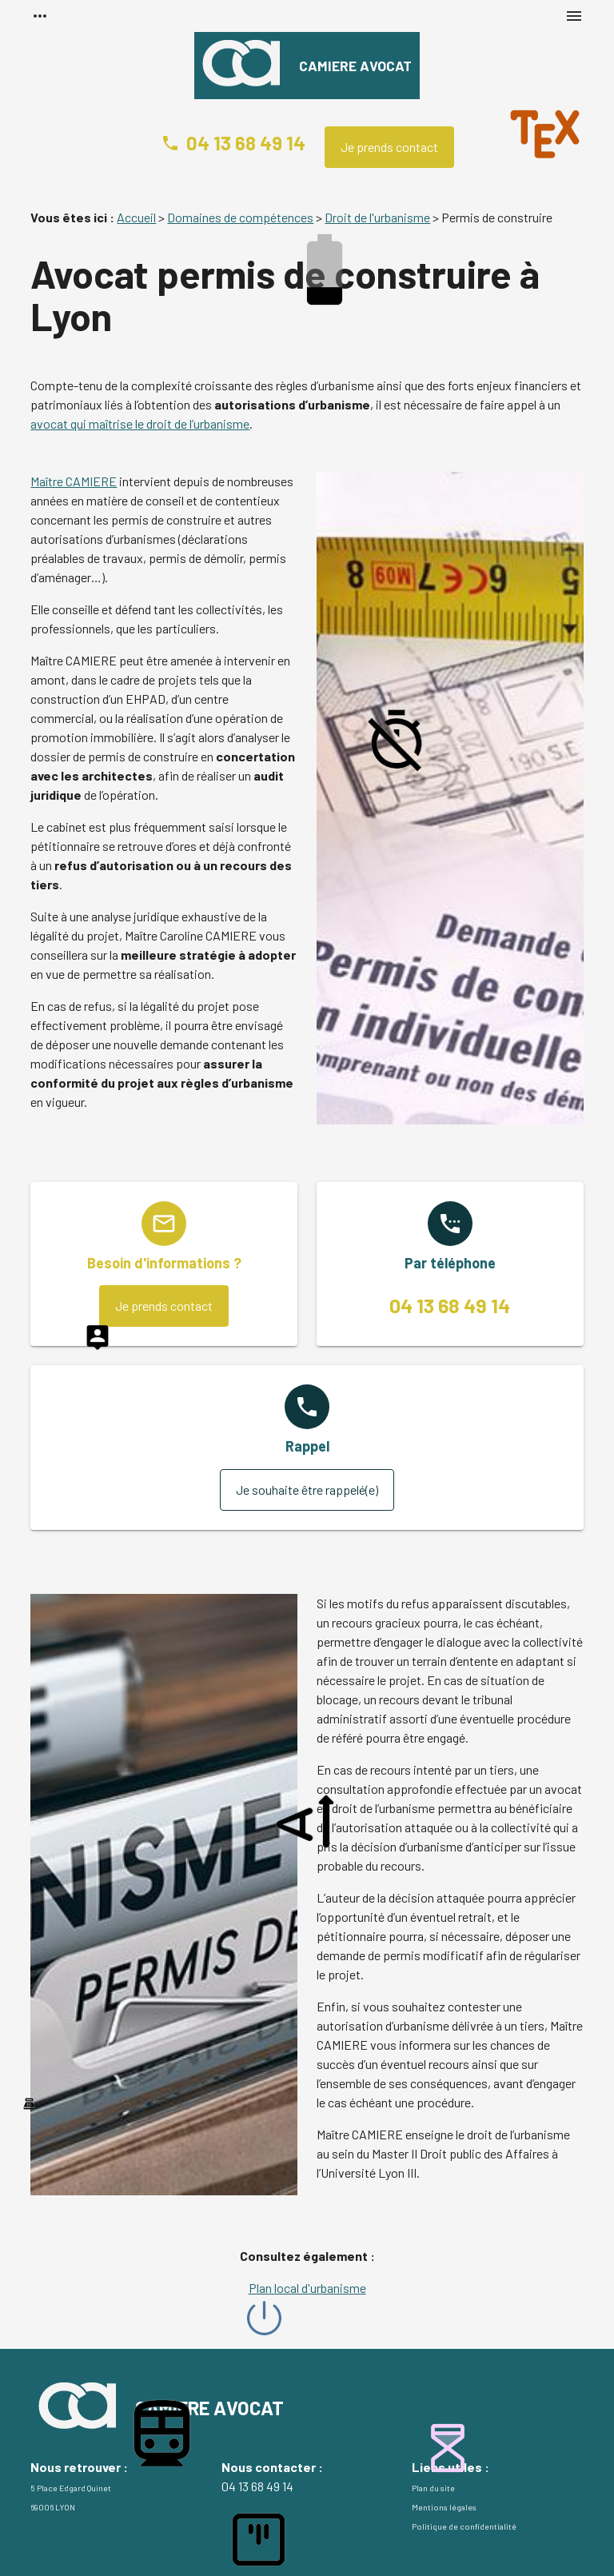 The image size is (614, 2576). What do you see at coordinates (29, 2103) in the screenshot?
I see `access point of sale terminal` at bounding box center [29, 2103].